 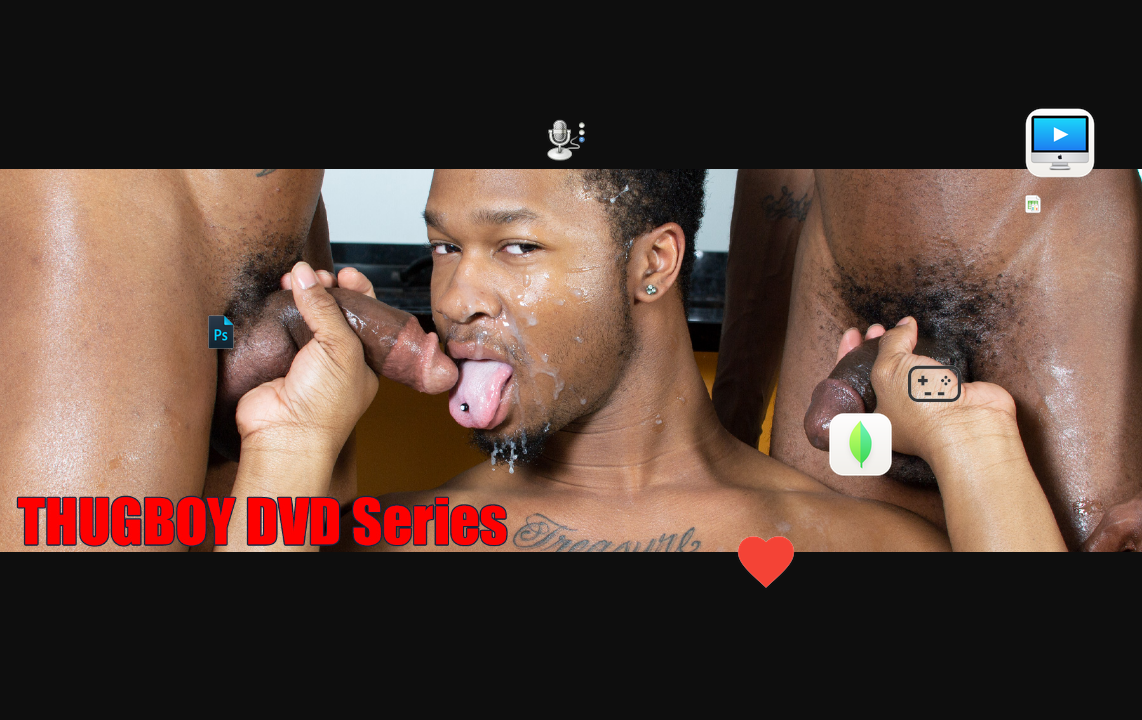 What do you see at coordinates (1060, 143) in the screenshot?
I see `open variety slideshow app` at bounding box center [1060, 143].